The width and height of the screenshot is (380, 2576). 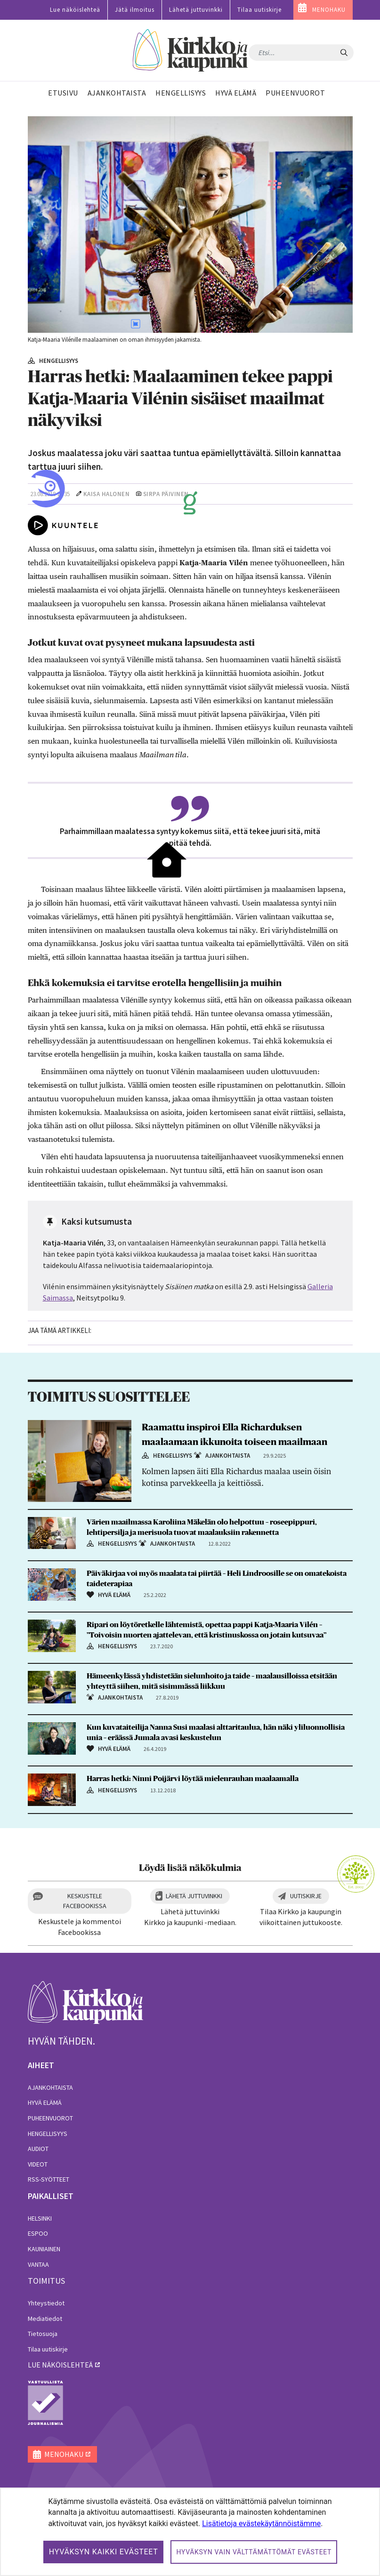 I want to click on font awesome brand logo, so click(x=136, y=324).